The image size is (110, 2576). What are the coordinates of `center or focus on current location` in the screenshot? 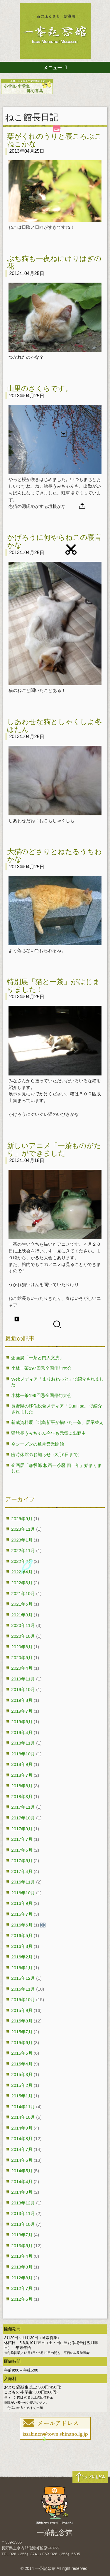 It's located at (44, 2439).